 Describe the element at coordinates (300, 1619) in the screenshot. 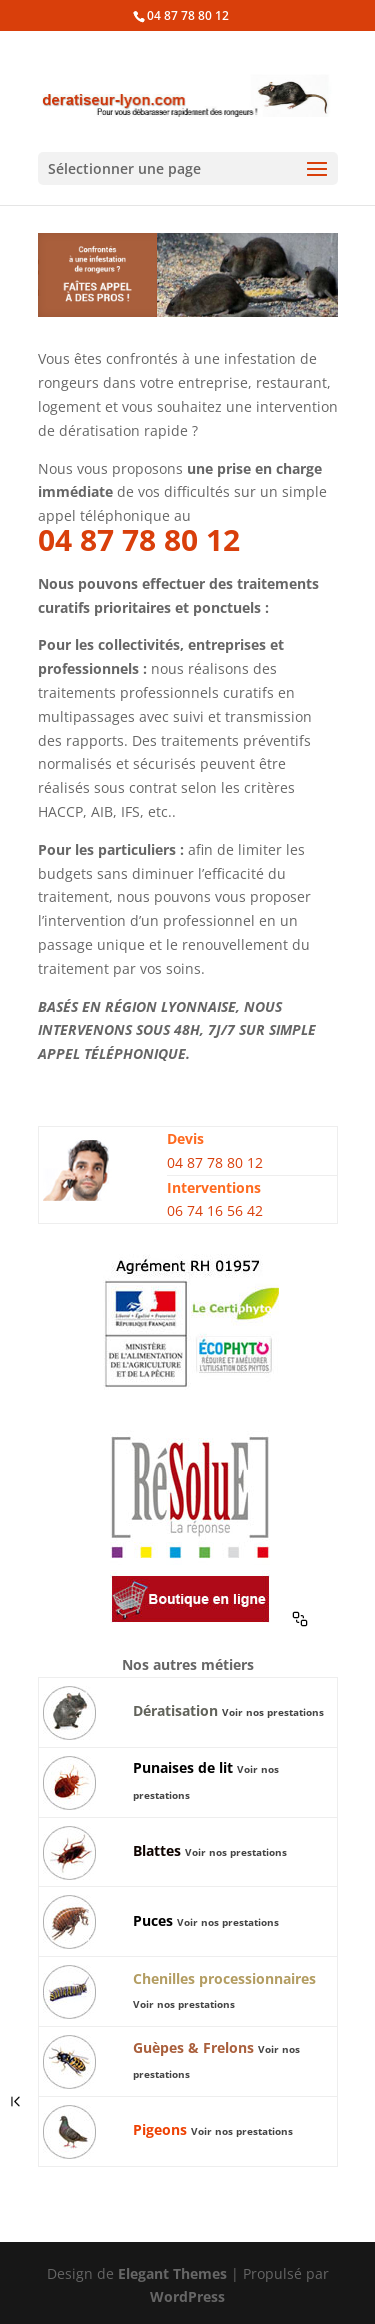

I see `send selected object to back of layer stack` at that location.